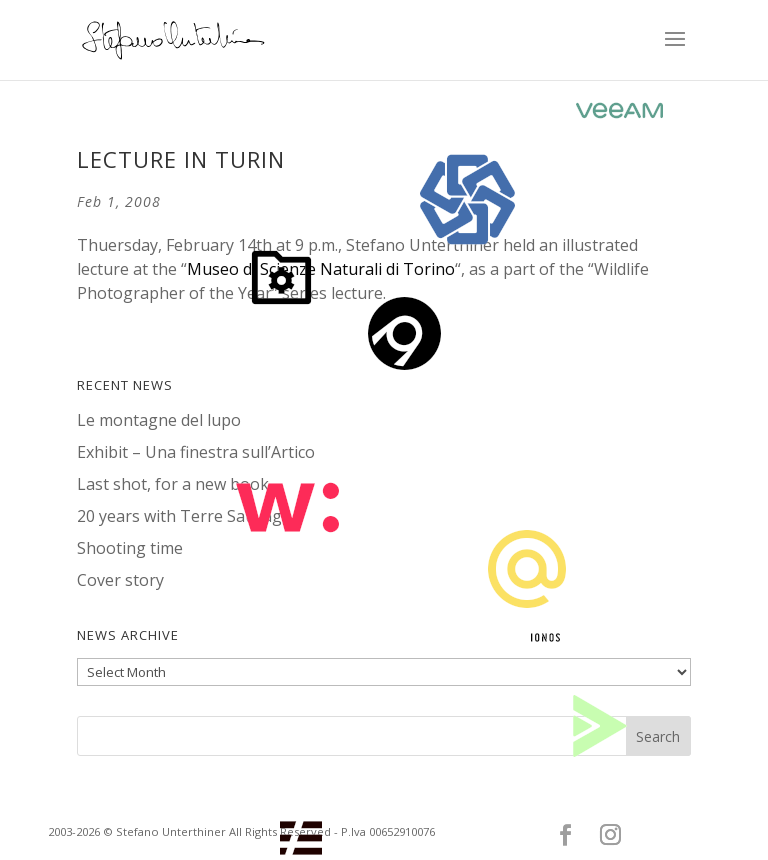 This screenshot has width=768, height=860. Describe the element at coordinates (281, 277) in the screenshot. I see `access folder settings or preferences` at that location.